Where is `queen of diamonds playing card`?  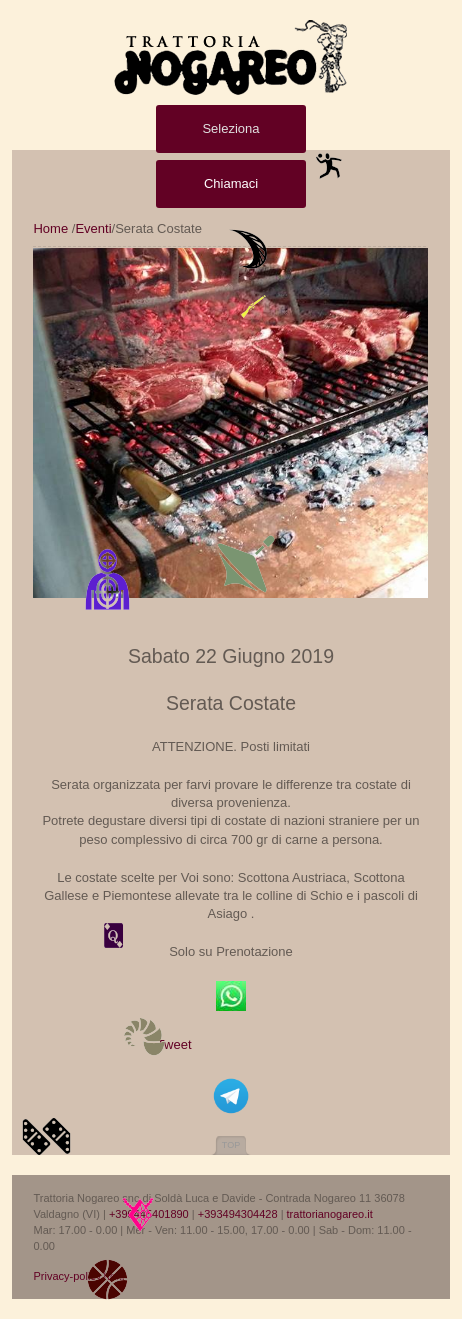
queen of diamonds playing card is located at coordinates (113, 935).